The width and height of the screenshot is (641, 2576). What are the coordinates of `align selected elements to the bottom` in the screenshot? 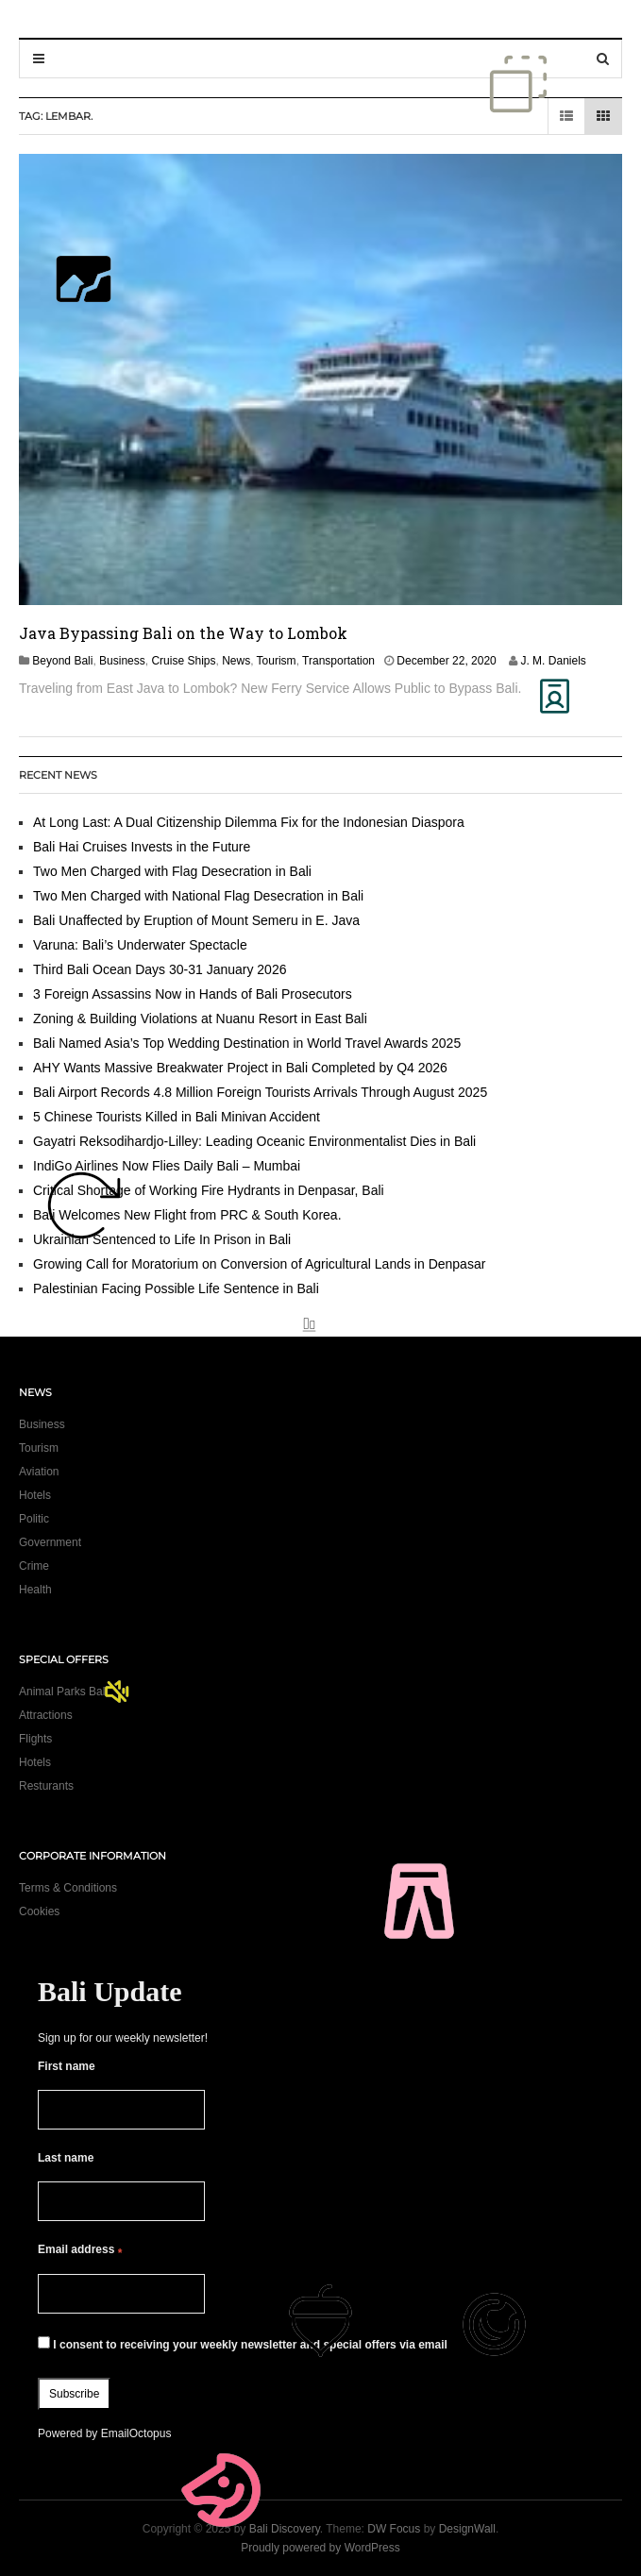 It's located at (309, 1324).